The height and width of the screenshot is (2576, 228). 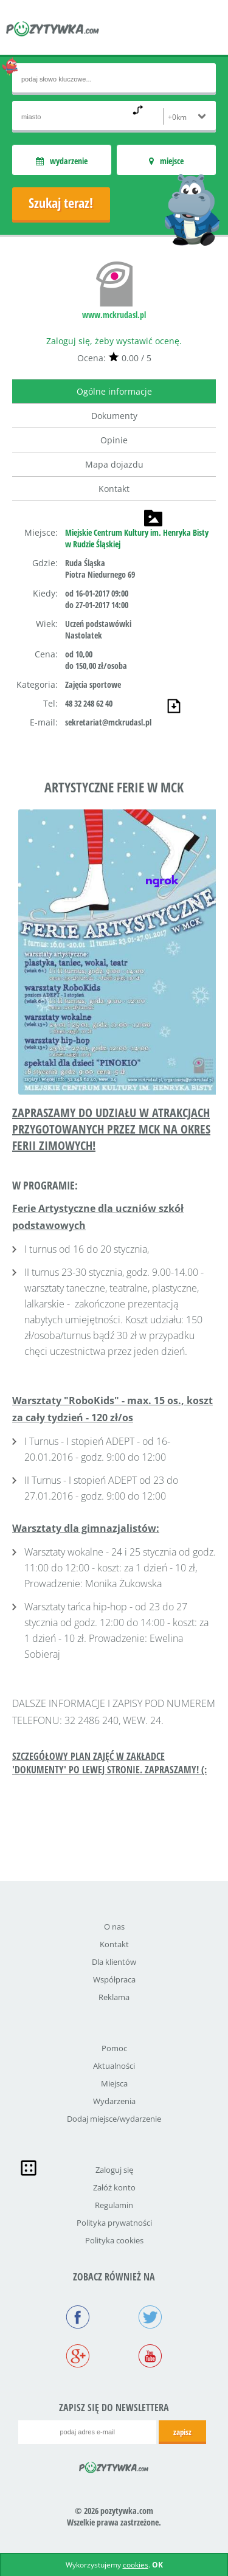 What do you see at coordinates (29, 2168) in the screenshot?
I see `randomize or shuffle content` at bounding box center [29, 2168].